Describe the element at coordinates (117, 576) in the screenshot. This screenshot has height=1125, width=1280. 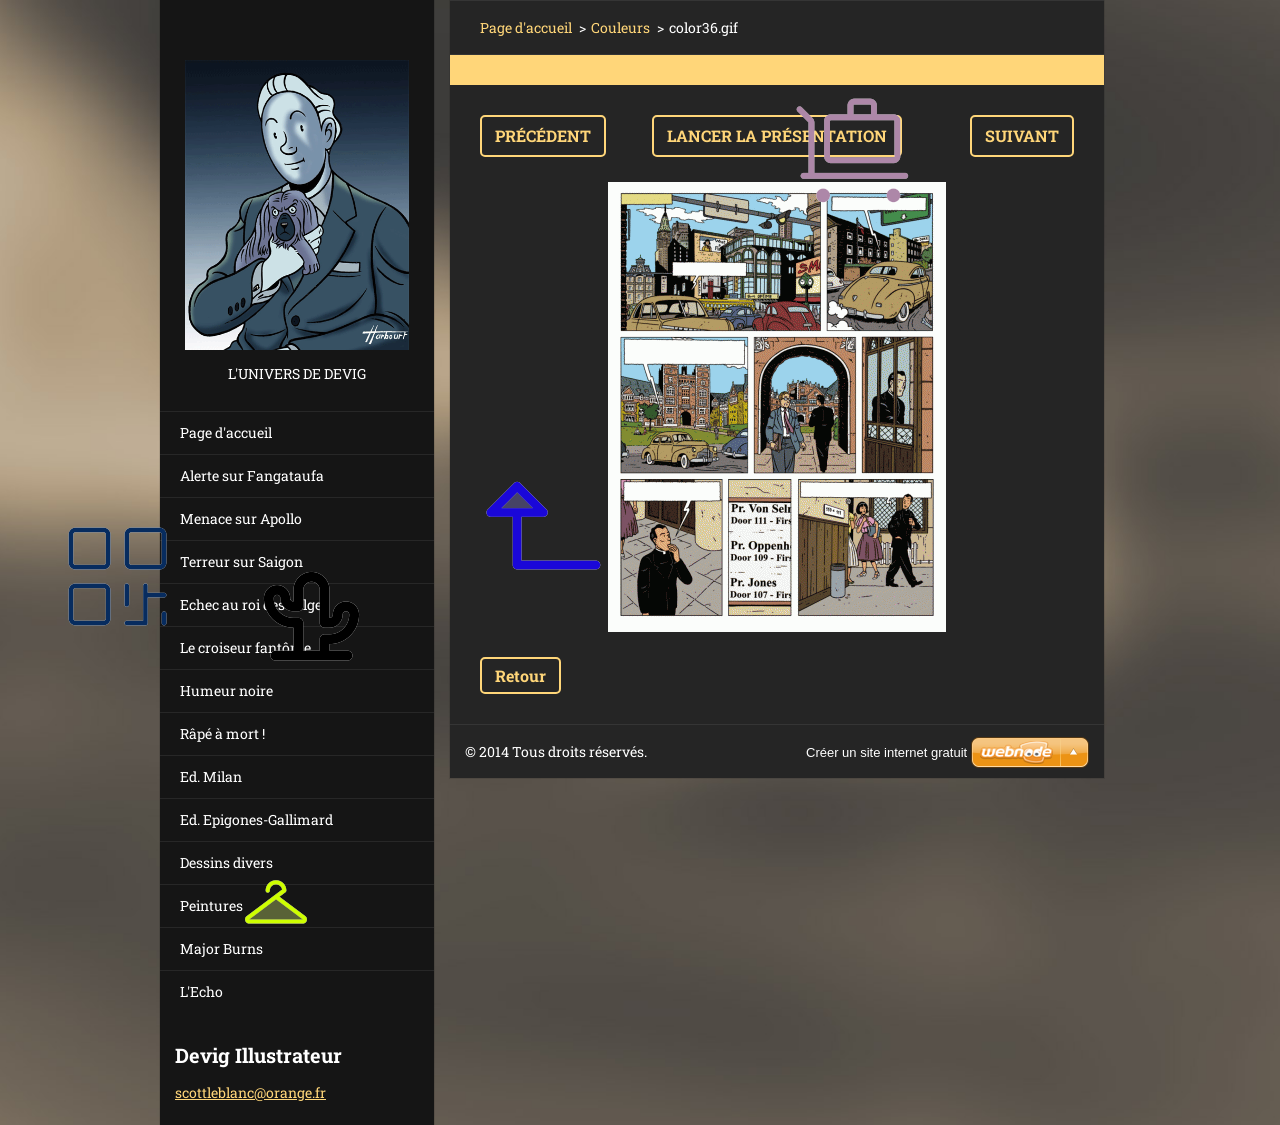
I see `scan or generate a qr code` at that location.